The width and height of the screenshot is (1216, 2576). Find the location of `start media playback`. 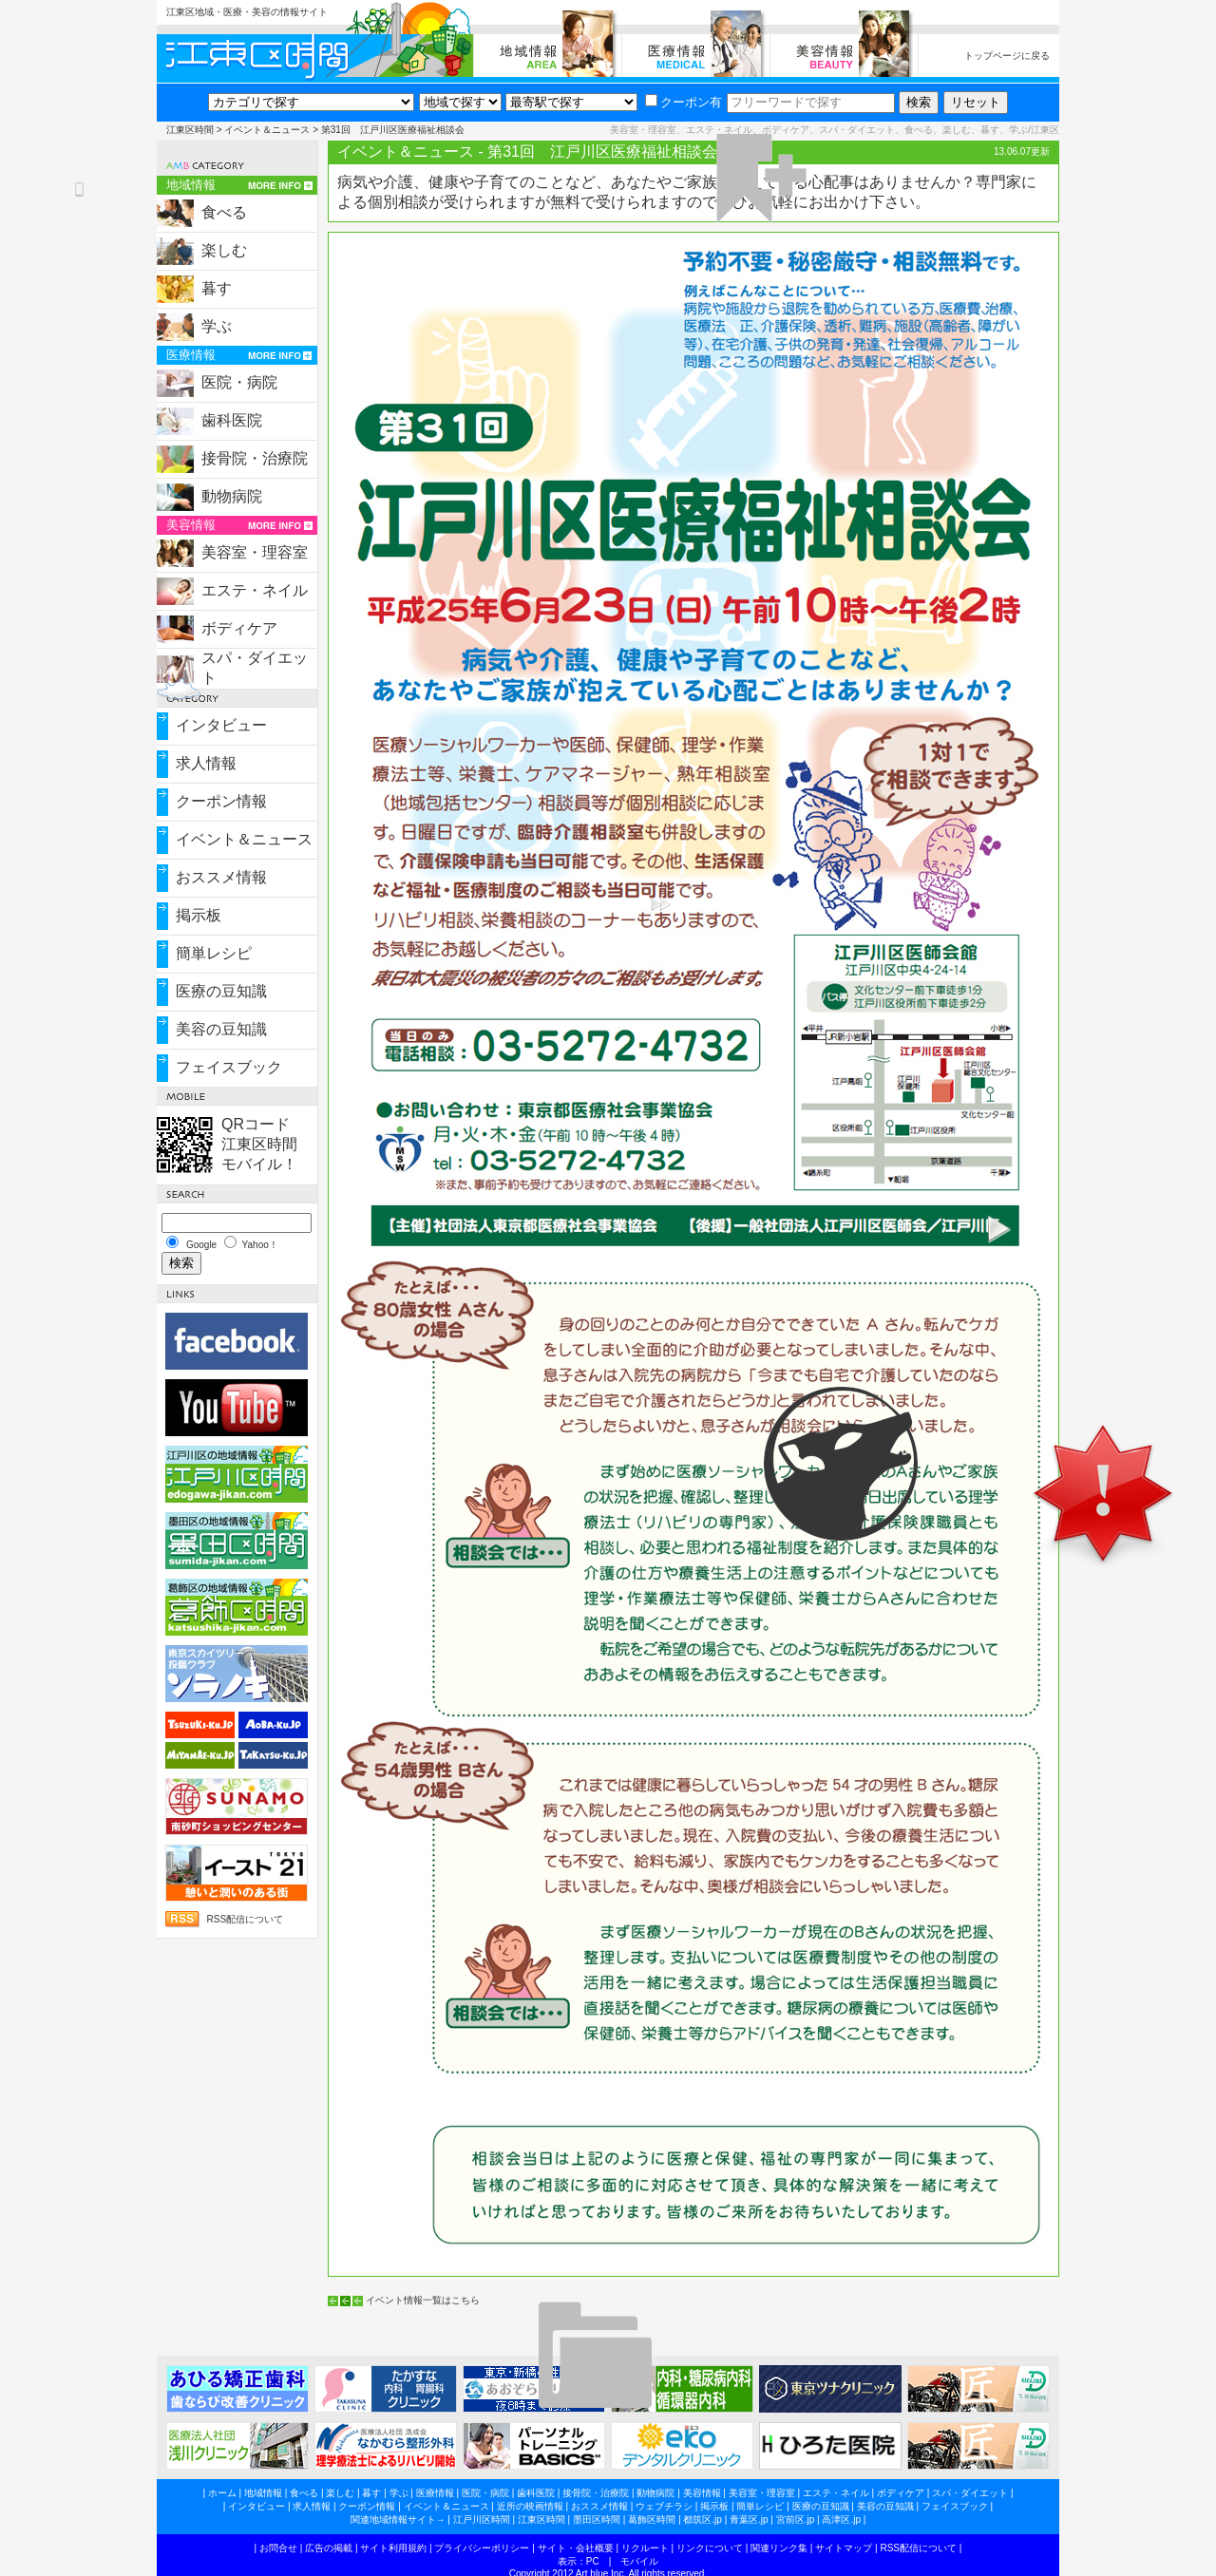

start media playback is located at coordinates (998, 1228).